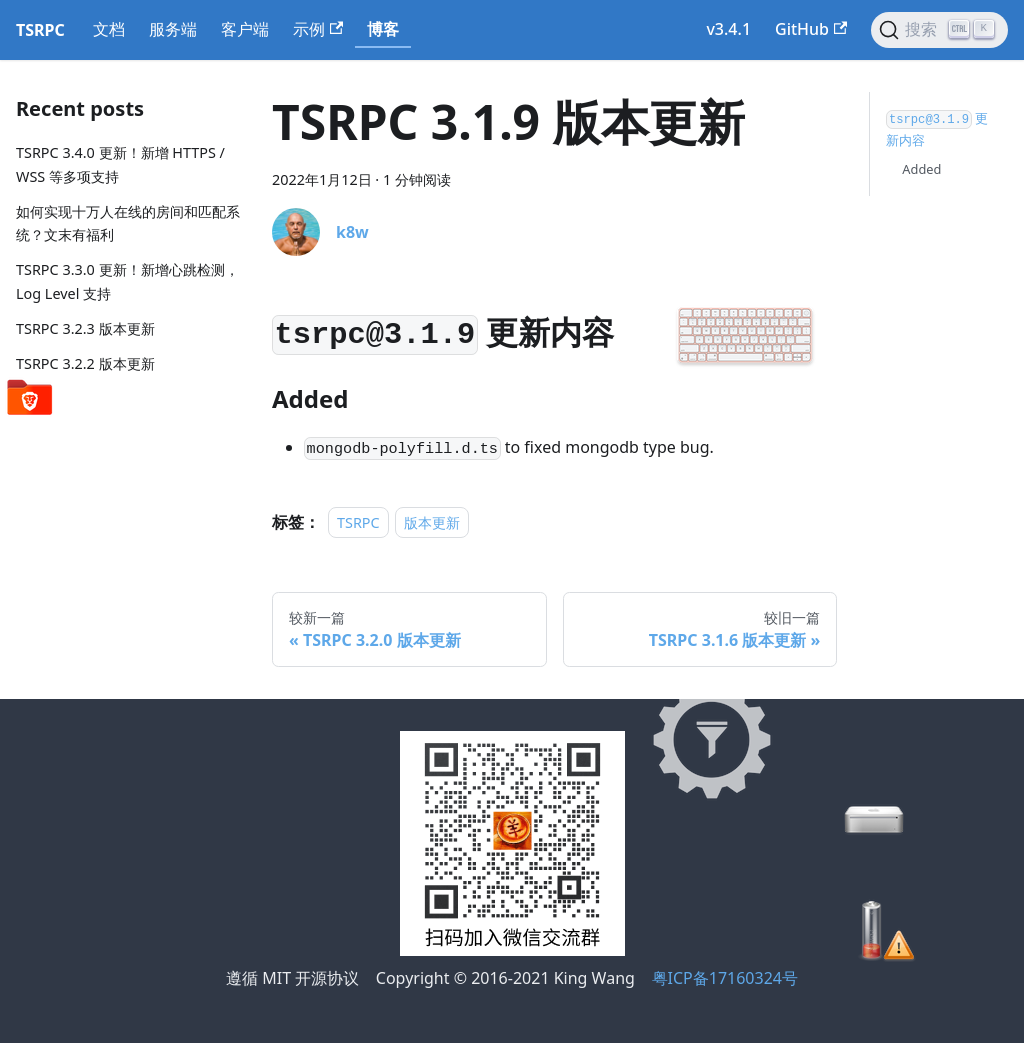  I want to click on represents a mac mini device in system settings, so click(874, 815).